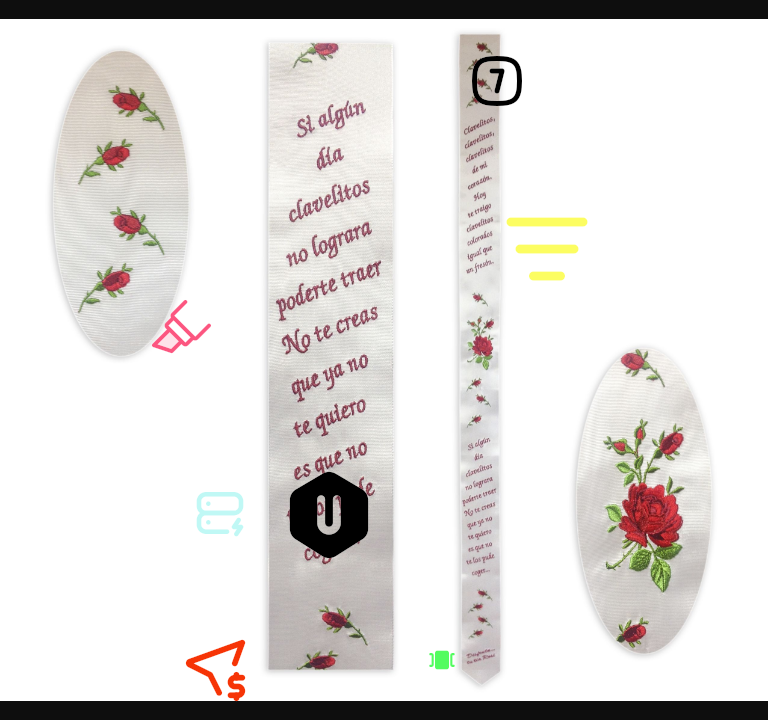 This screenshot has height=720, width=768. Describe the element at coordinates (216, 669) in the screenshot. I see `view location-based pricing or costs` at that location.